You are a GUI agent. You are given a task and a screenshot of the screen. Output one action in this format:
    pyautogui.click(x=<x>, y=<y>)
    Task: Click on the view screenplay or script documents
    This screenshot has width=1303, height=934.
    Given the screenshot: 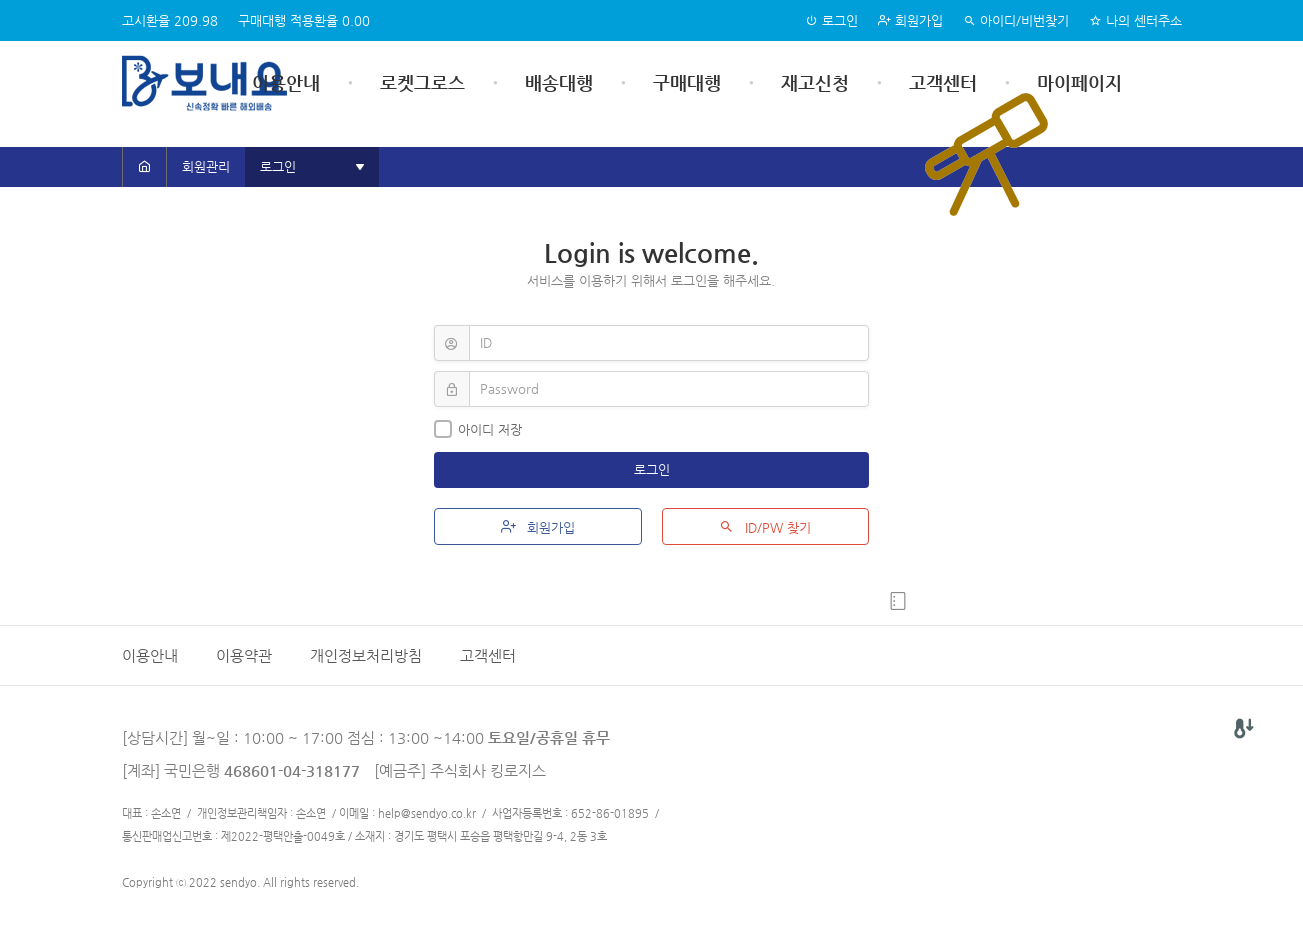 What is the action you would take?
    pyautogui.click(x=898, y=601)
    